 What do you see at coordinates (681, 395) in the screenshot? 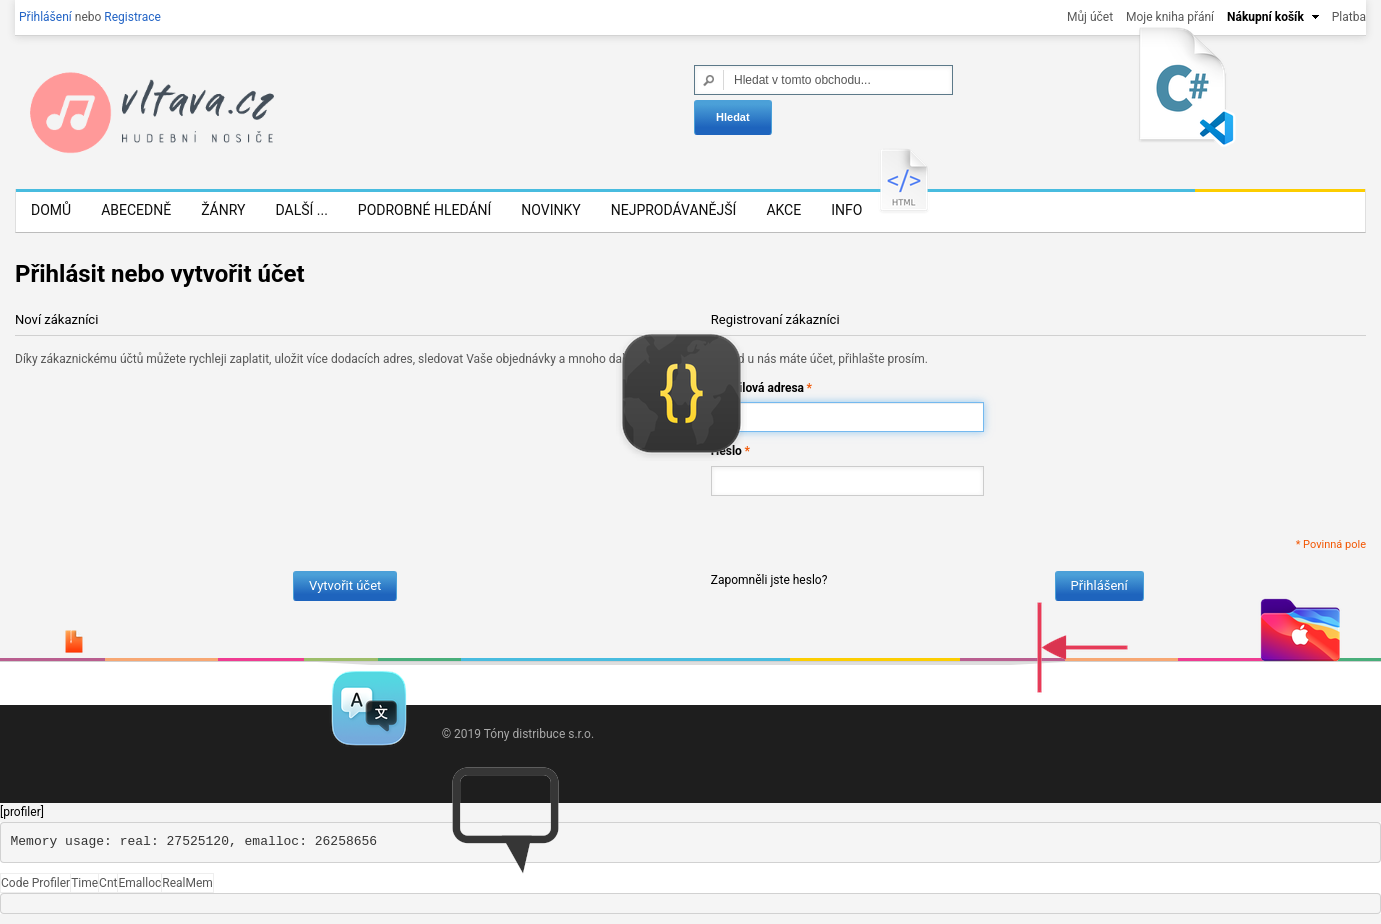
I see `access stylesheet preferences for web browser` at bounding box center [681, 395].